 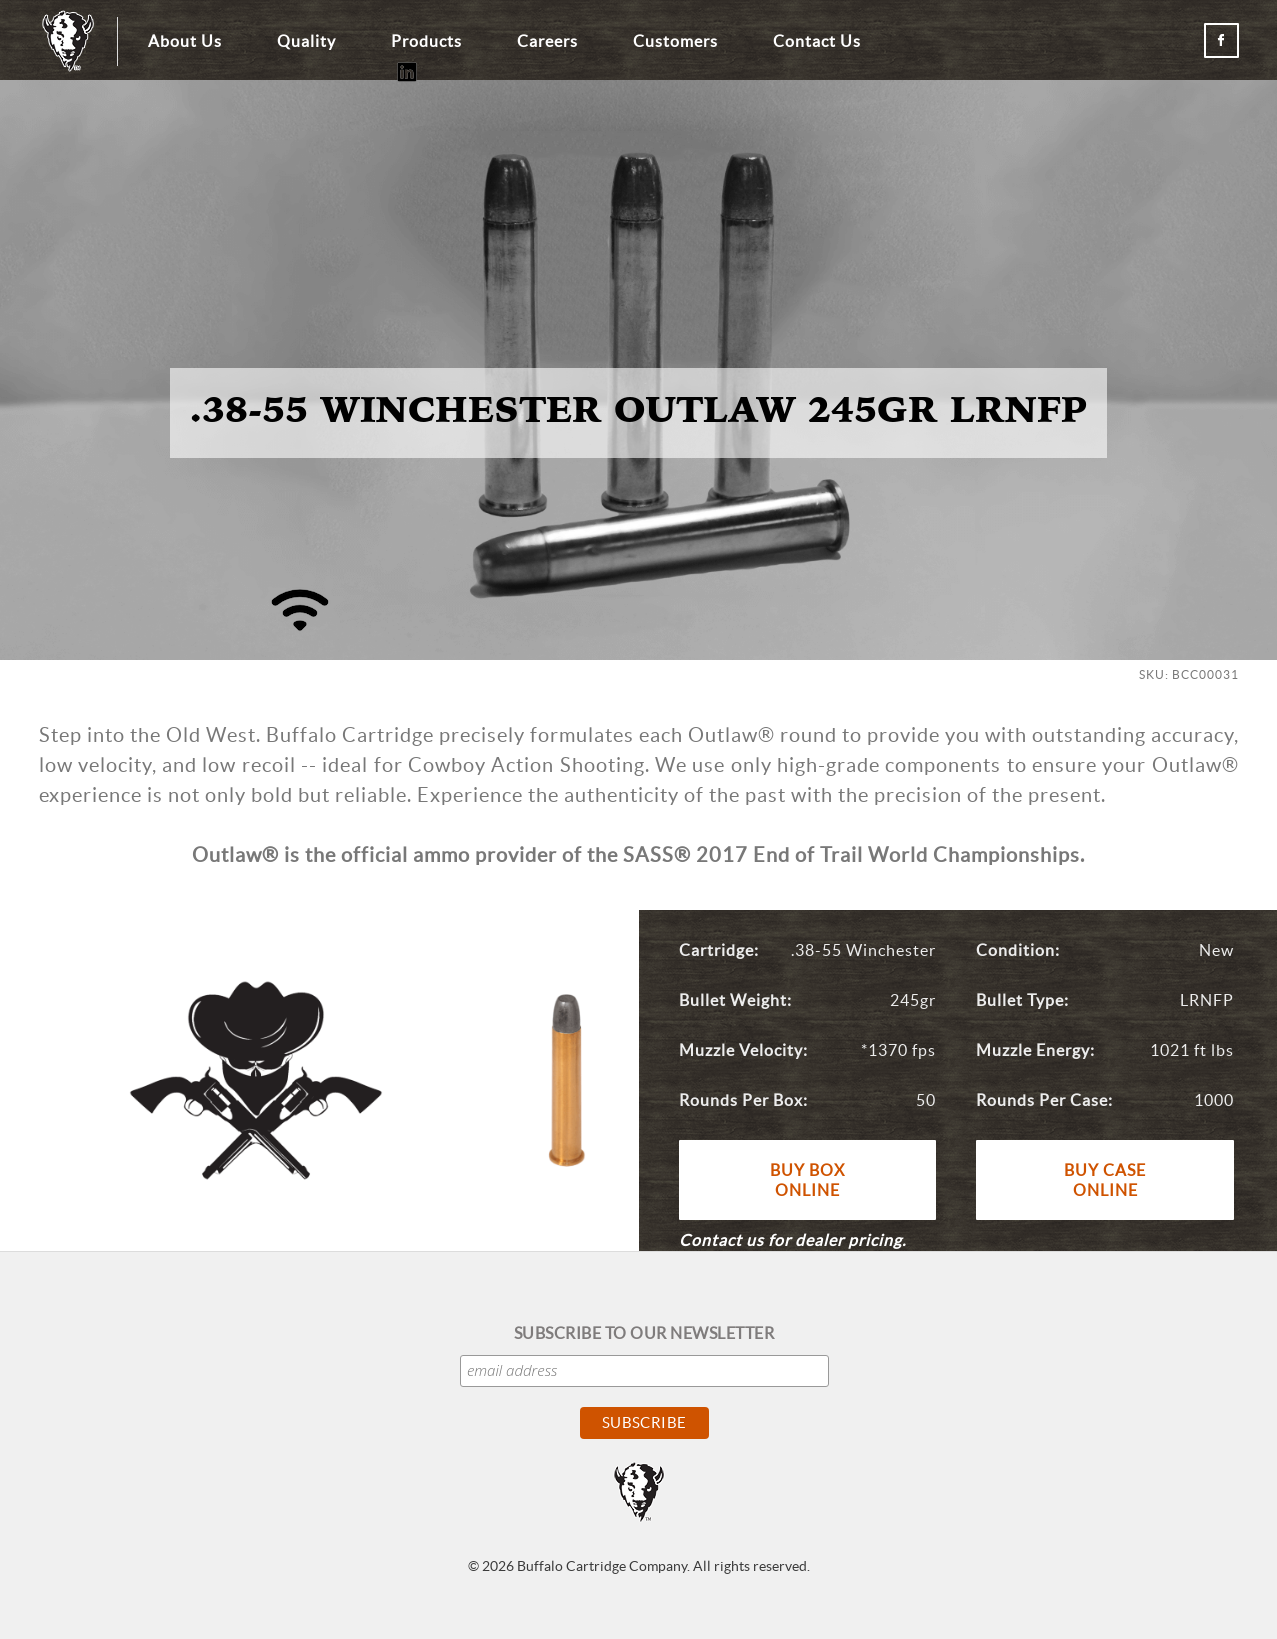 I want to click on connect with LinkedIn, so click(x=407, y=72).